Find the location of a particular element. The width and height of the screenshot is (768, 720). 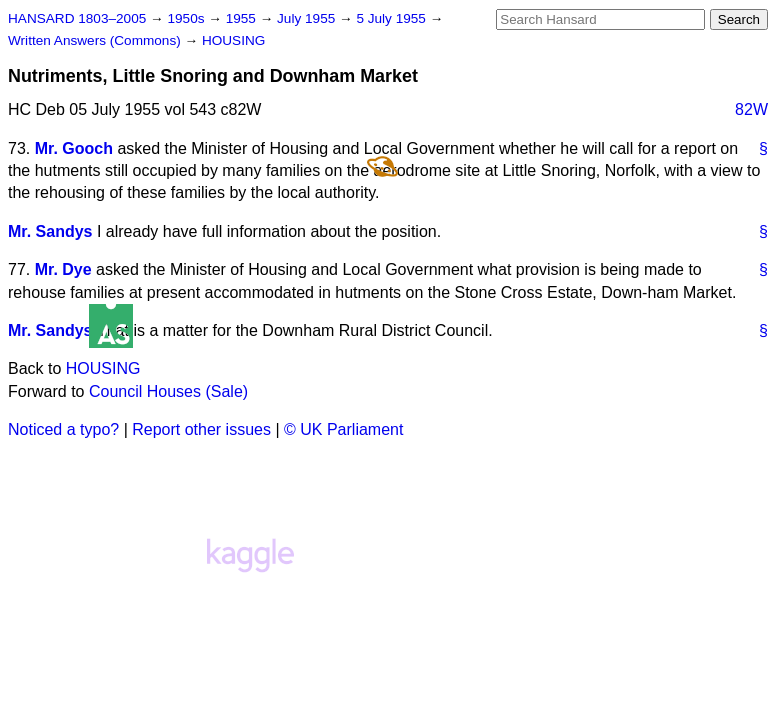

AssemblyScript programming language logo is located at coordinates (111, 326).